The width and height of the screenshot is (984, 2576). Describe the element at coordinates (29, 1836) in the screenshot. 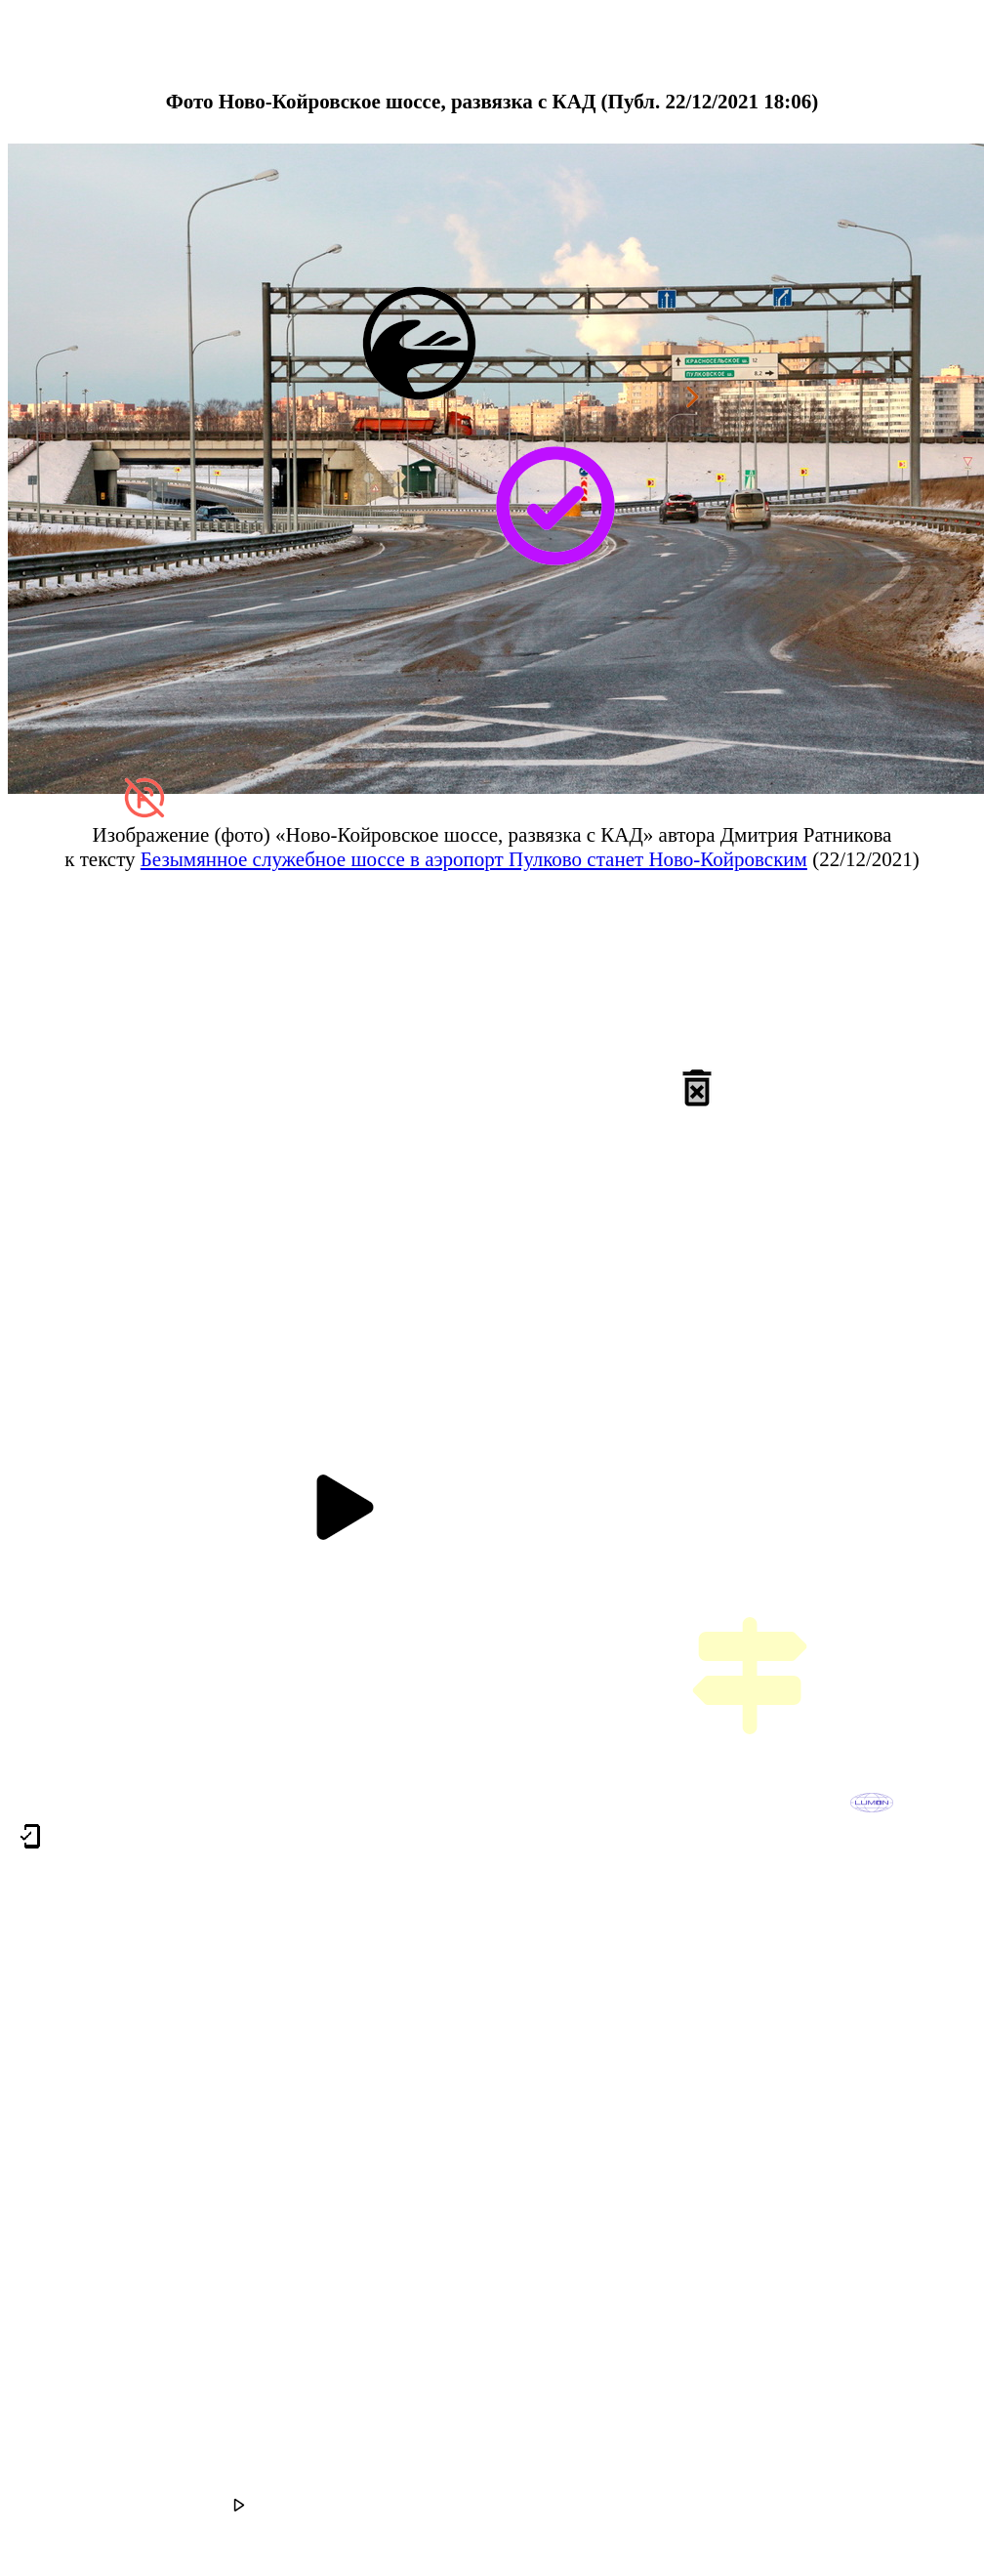

I see `indicates mobile-friendly or responsive design` at that location.